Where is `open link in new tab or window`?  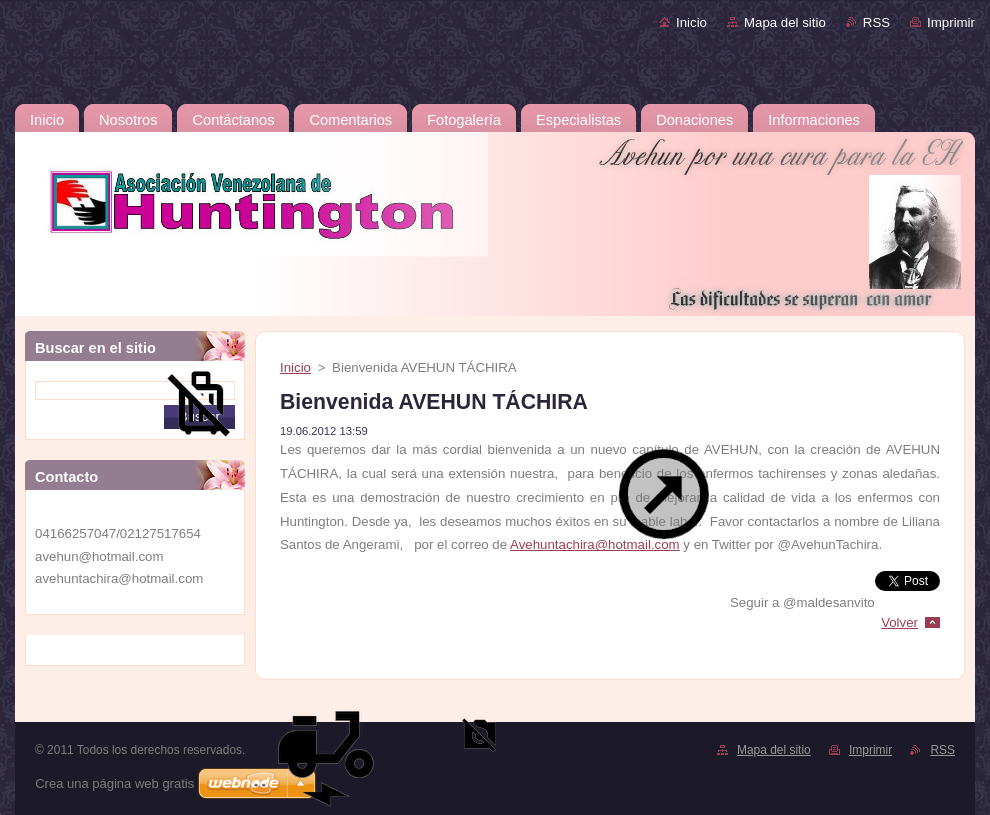 open link in new tab or window is located at coordinates (664, 494).